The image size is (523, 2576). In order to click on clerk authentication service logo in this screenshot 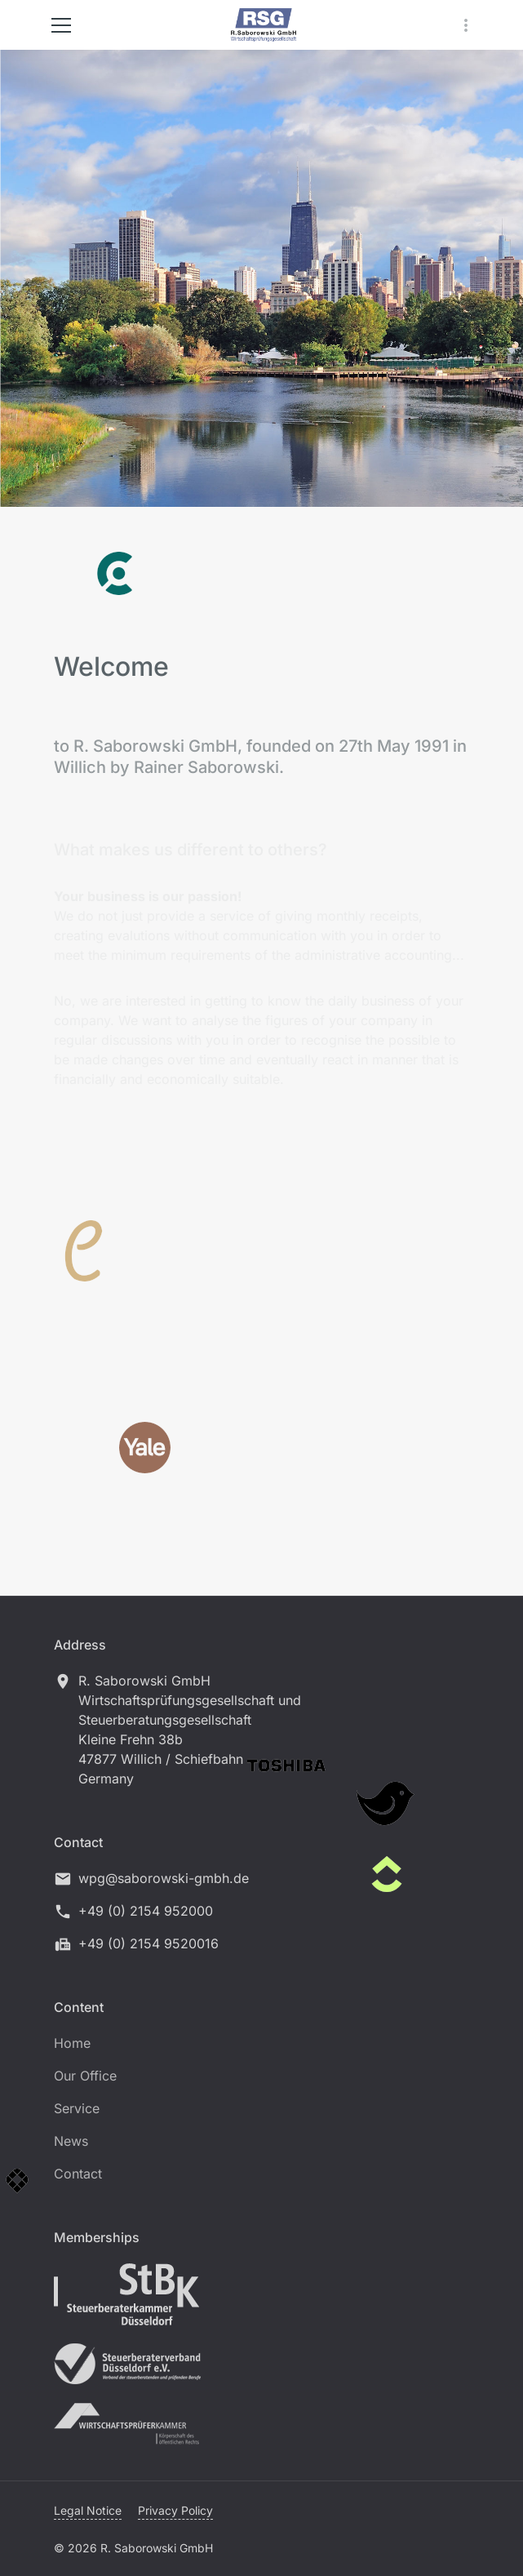, I will do `click(114, 573)`.